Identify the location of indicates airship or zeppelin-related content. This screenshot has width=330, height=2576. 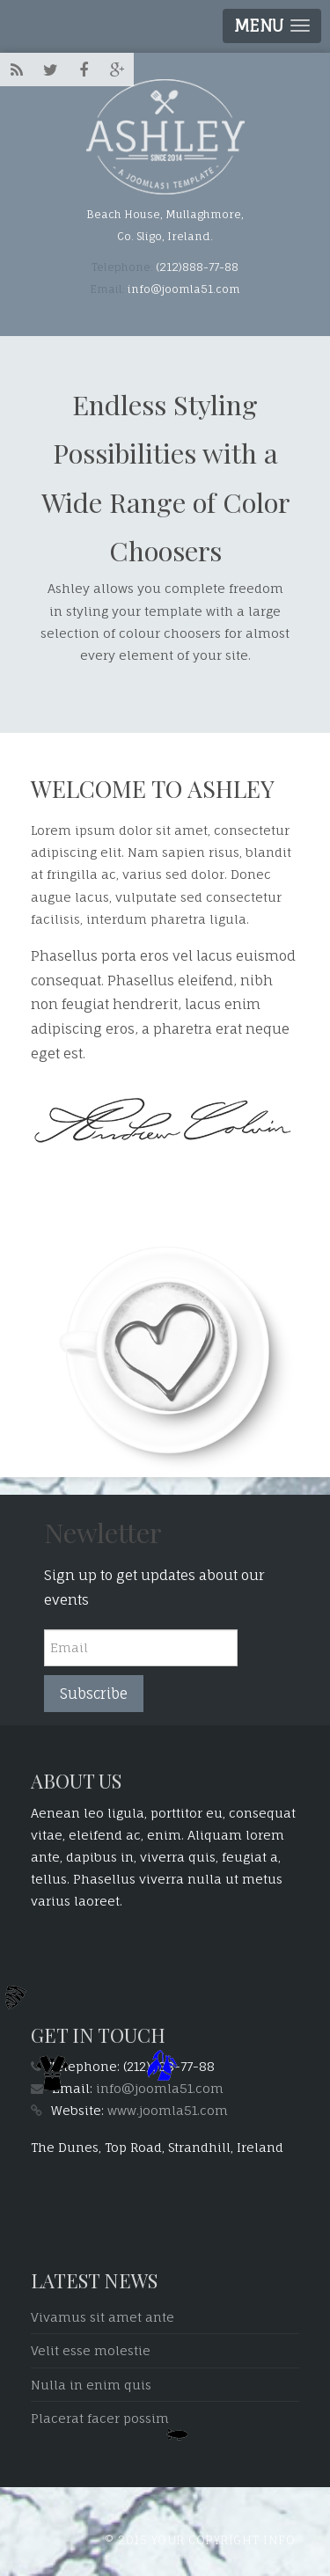
(177, 2434).